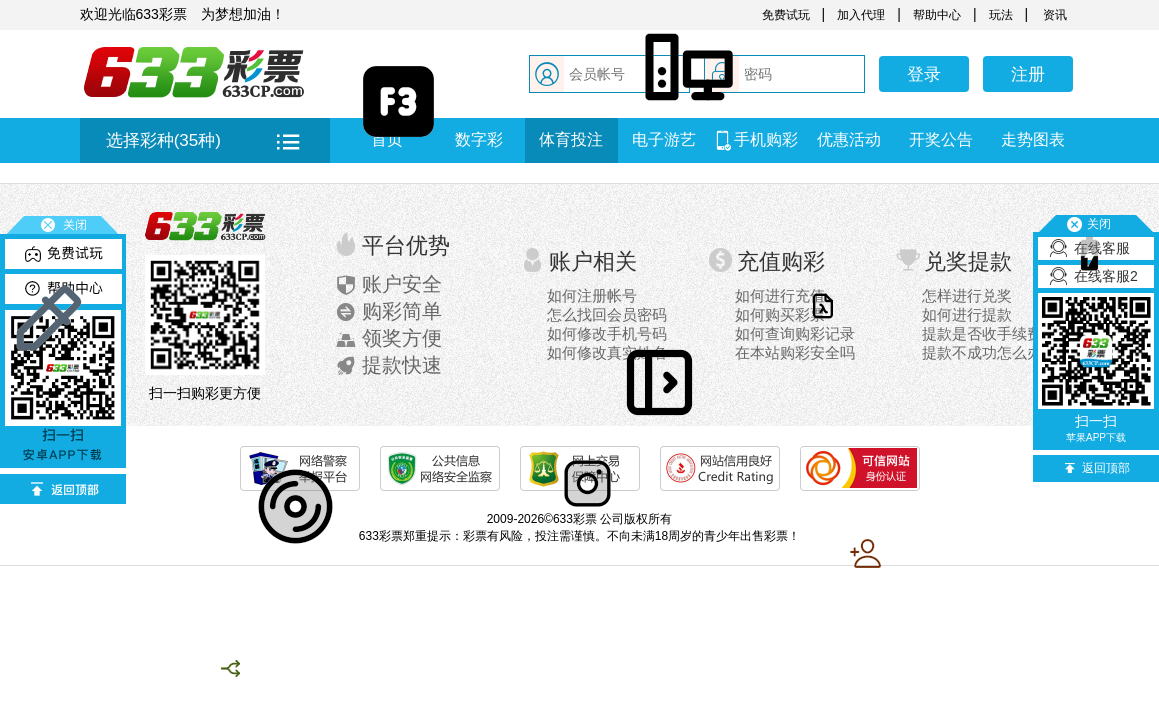 This screenshot has width=1159, height=720. Describe the element at coordinates (295, 506) in the screenshot. I see `access music or audio library` at that location.